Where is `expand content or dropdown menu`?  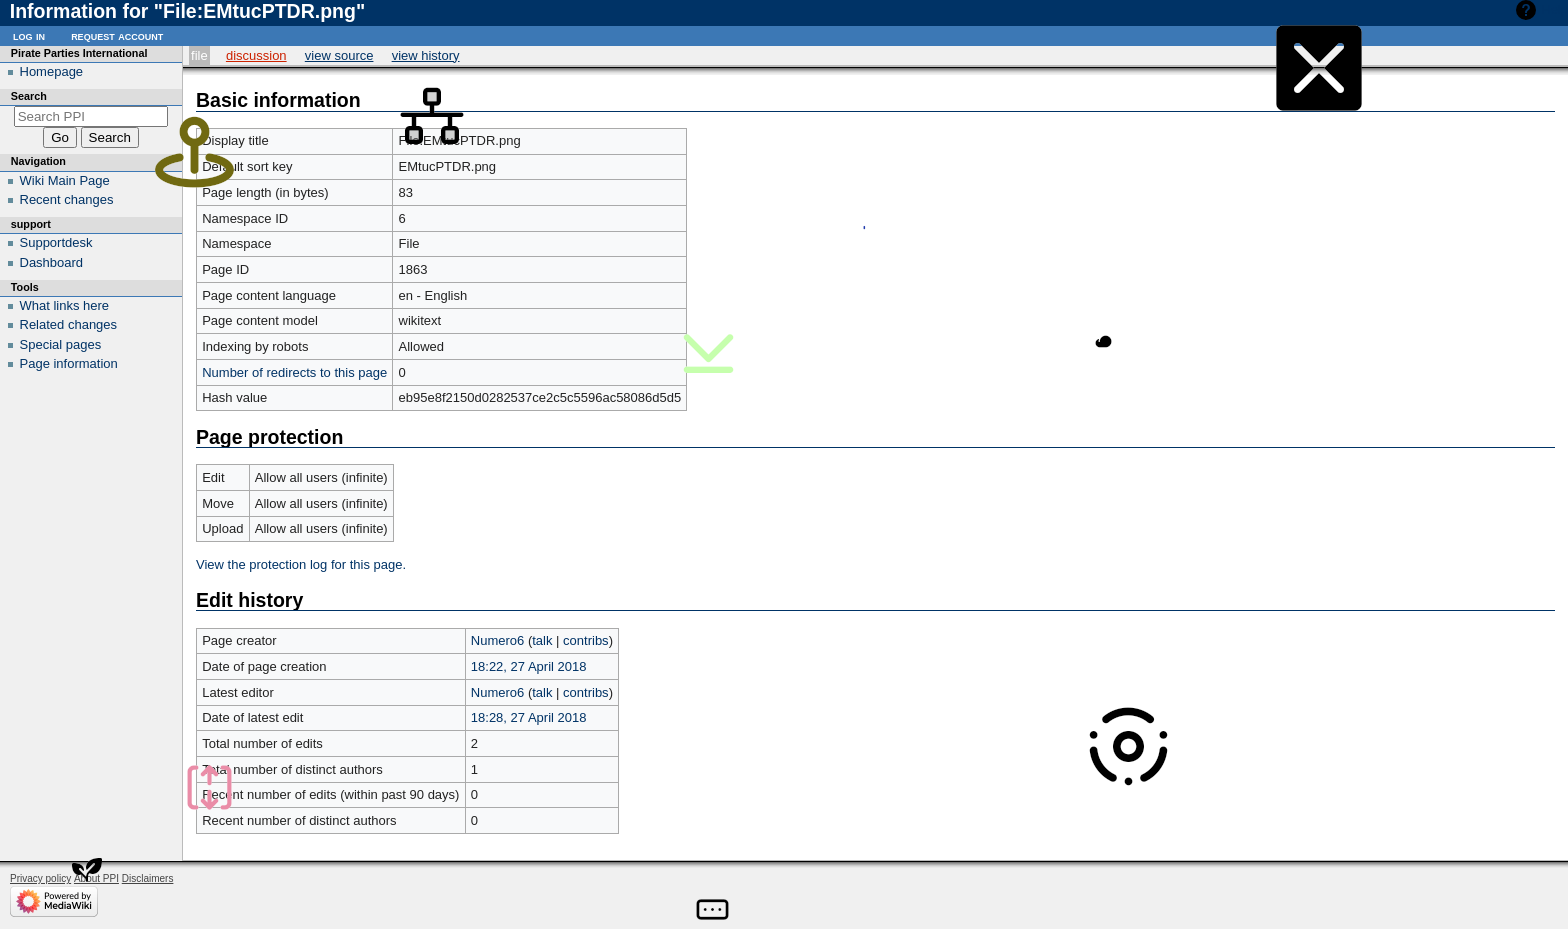 expand content or dropdown menu is located at coordinates (708, 352).